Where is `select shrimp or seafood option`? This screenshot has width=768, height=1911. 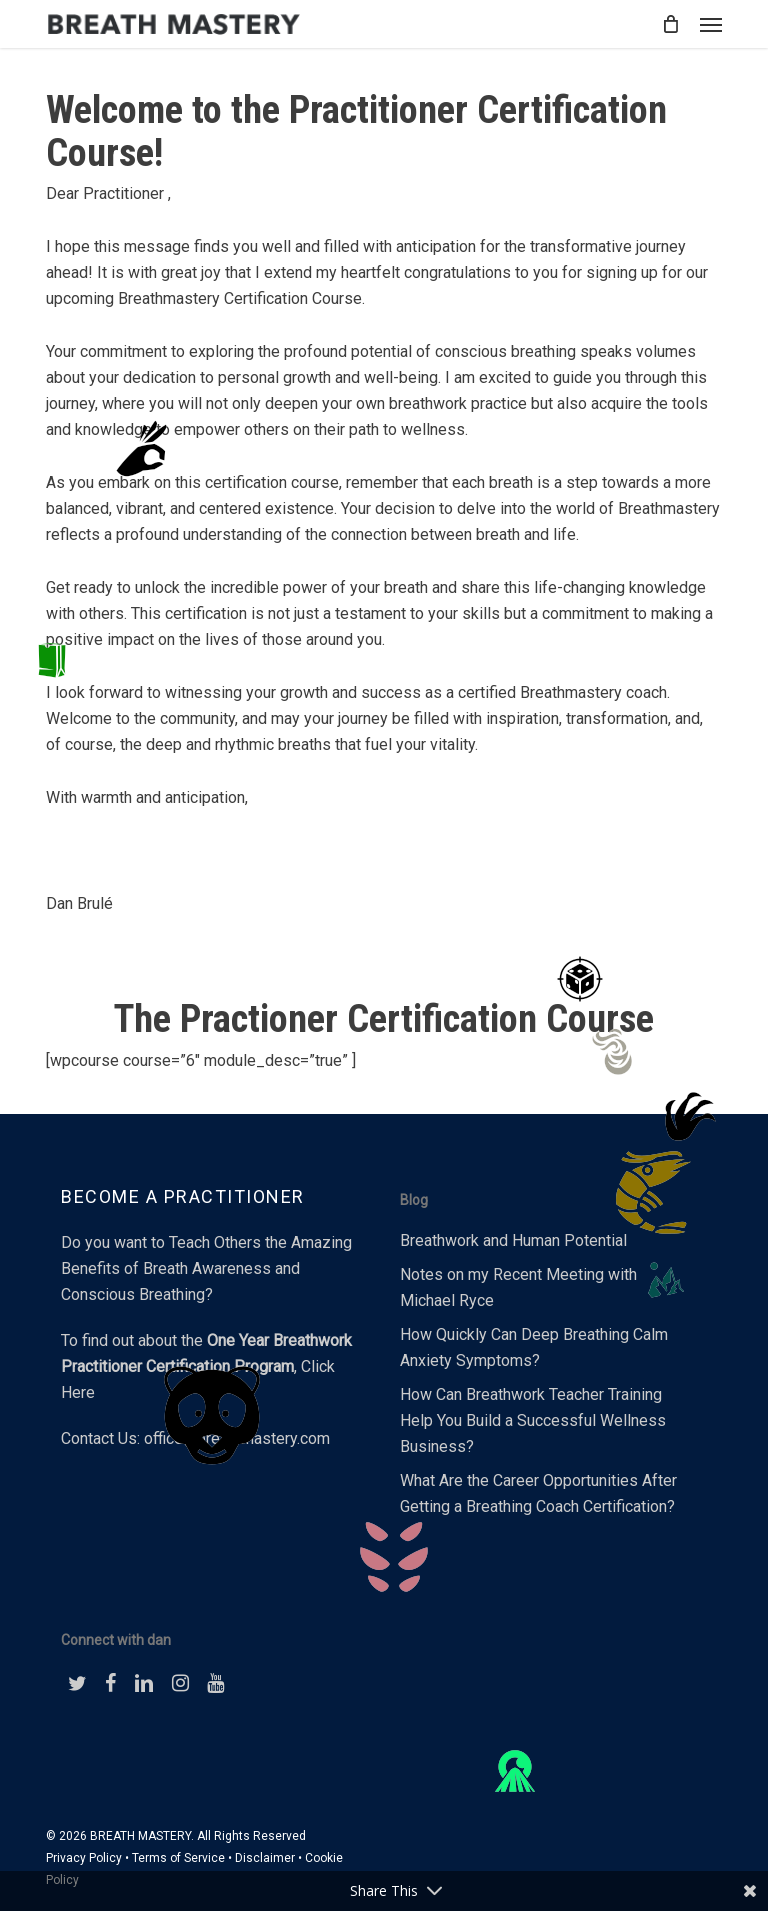
select shrimp or seafood option is located at coordinates (653, 1192).